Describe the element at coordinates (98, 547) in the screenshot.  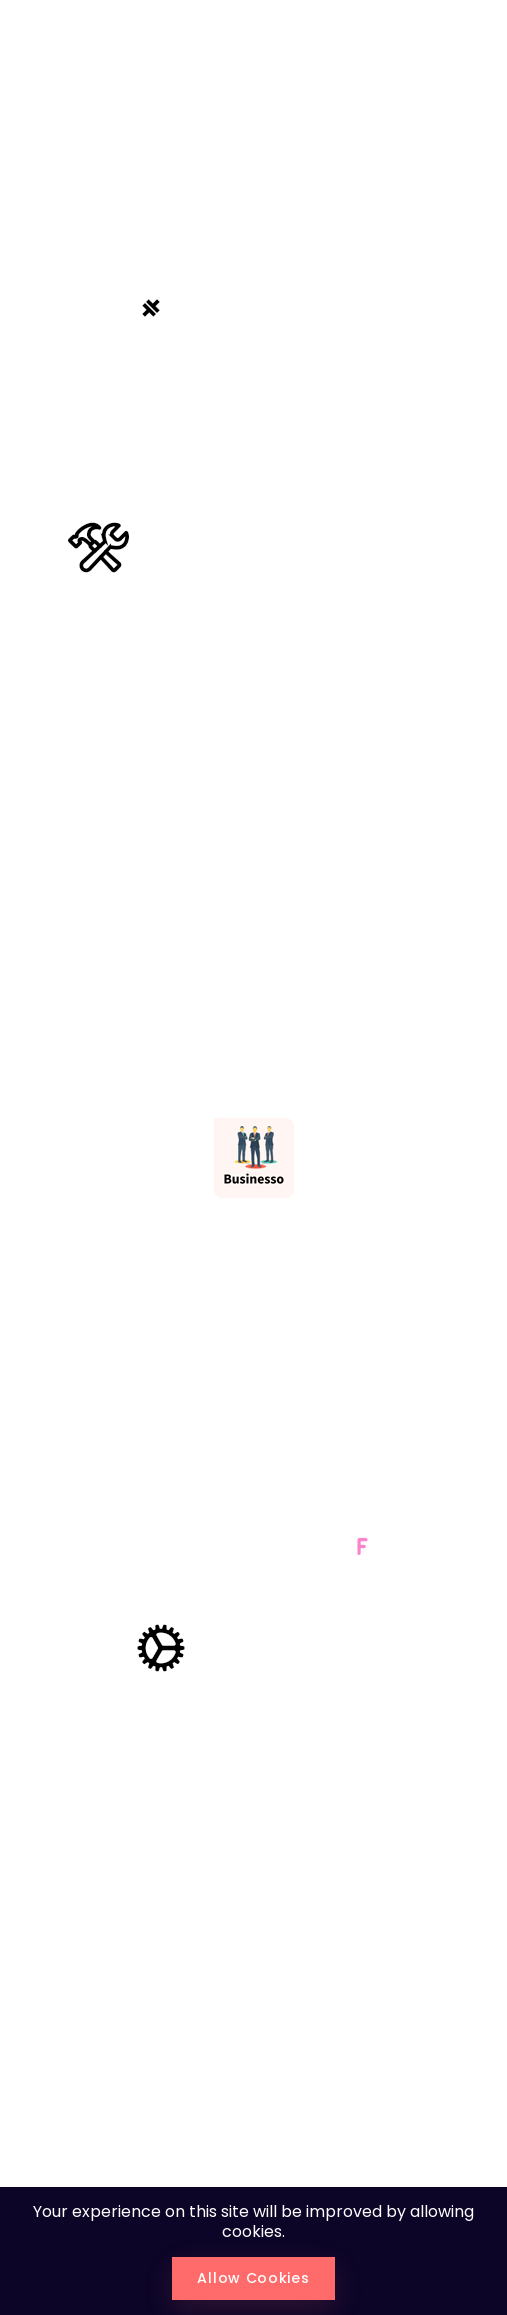
I see `access settings or configuration options` at that location.